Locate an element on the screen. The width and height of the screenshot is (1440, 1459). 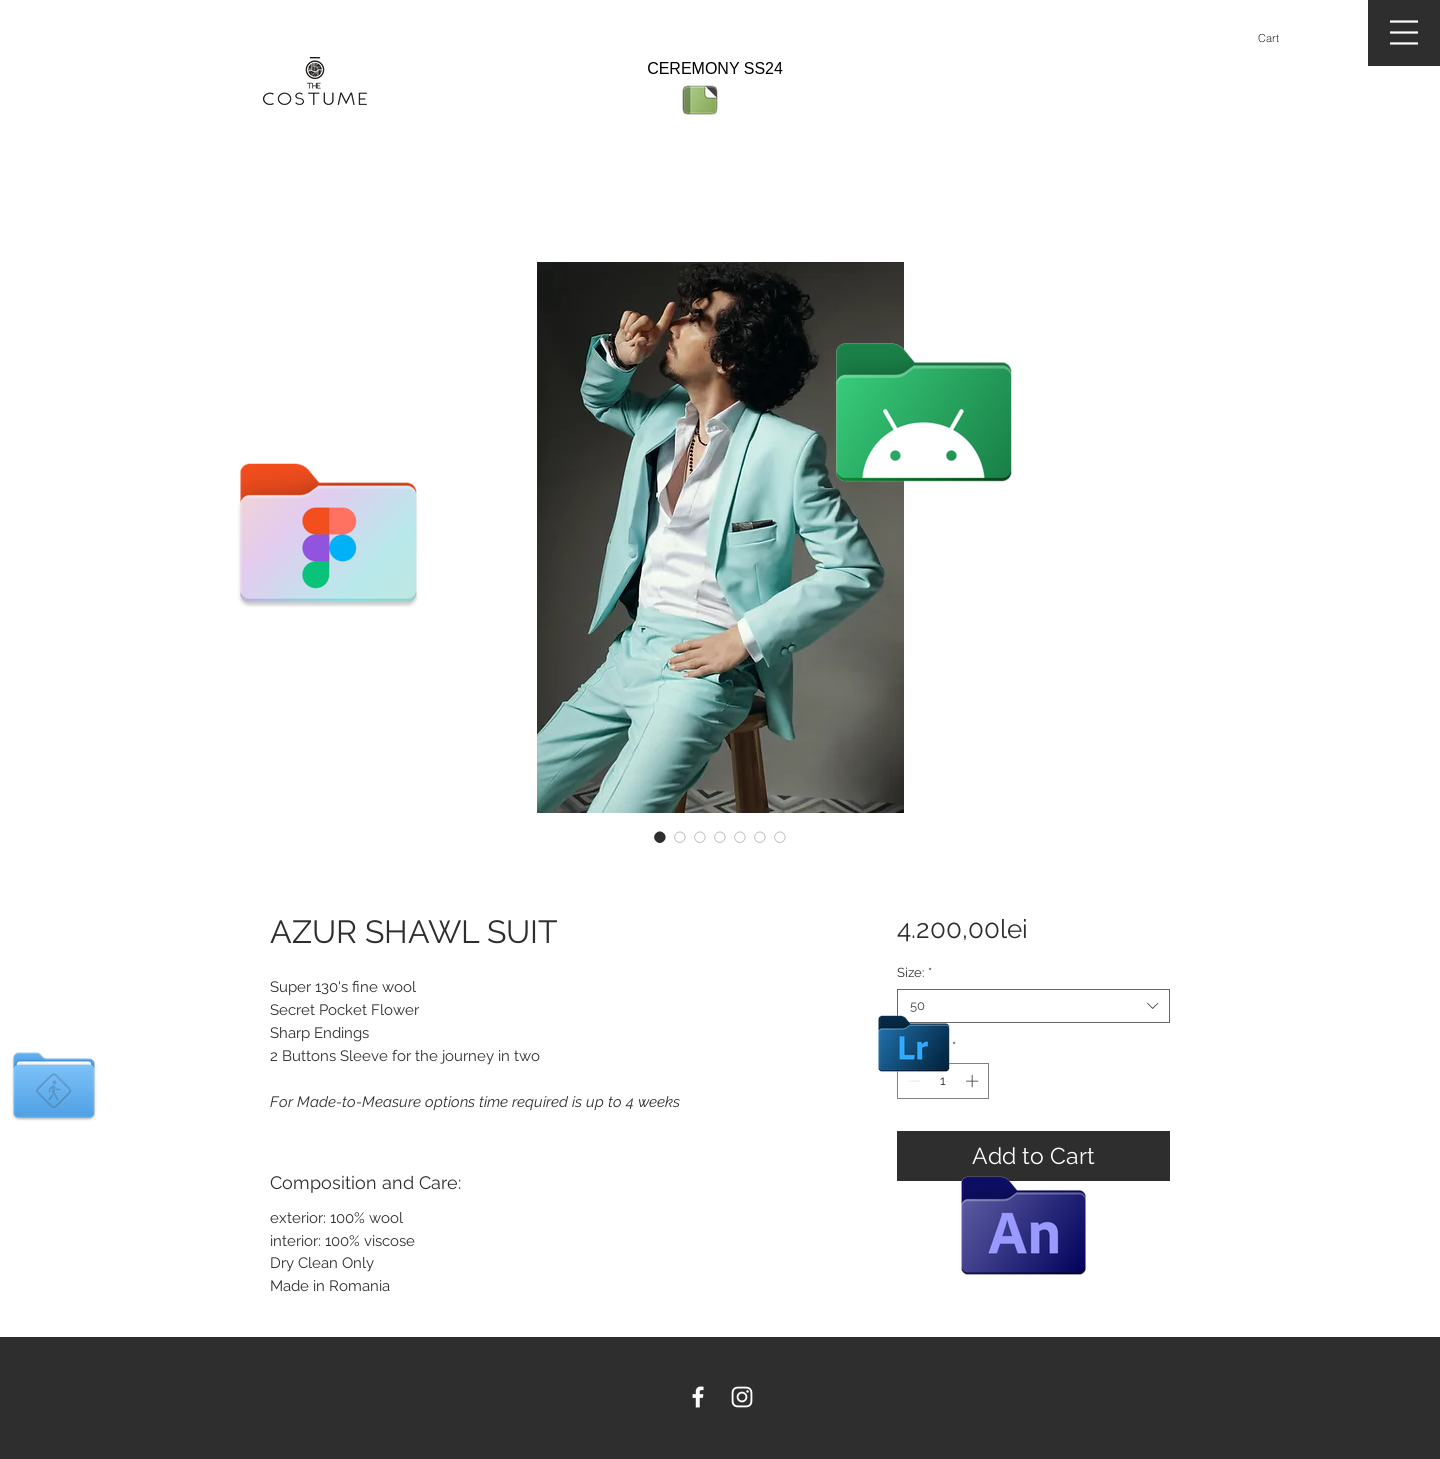
access the public folder for shared files is located at coordinates (54, 1085).